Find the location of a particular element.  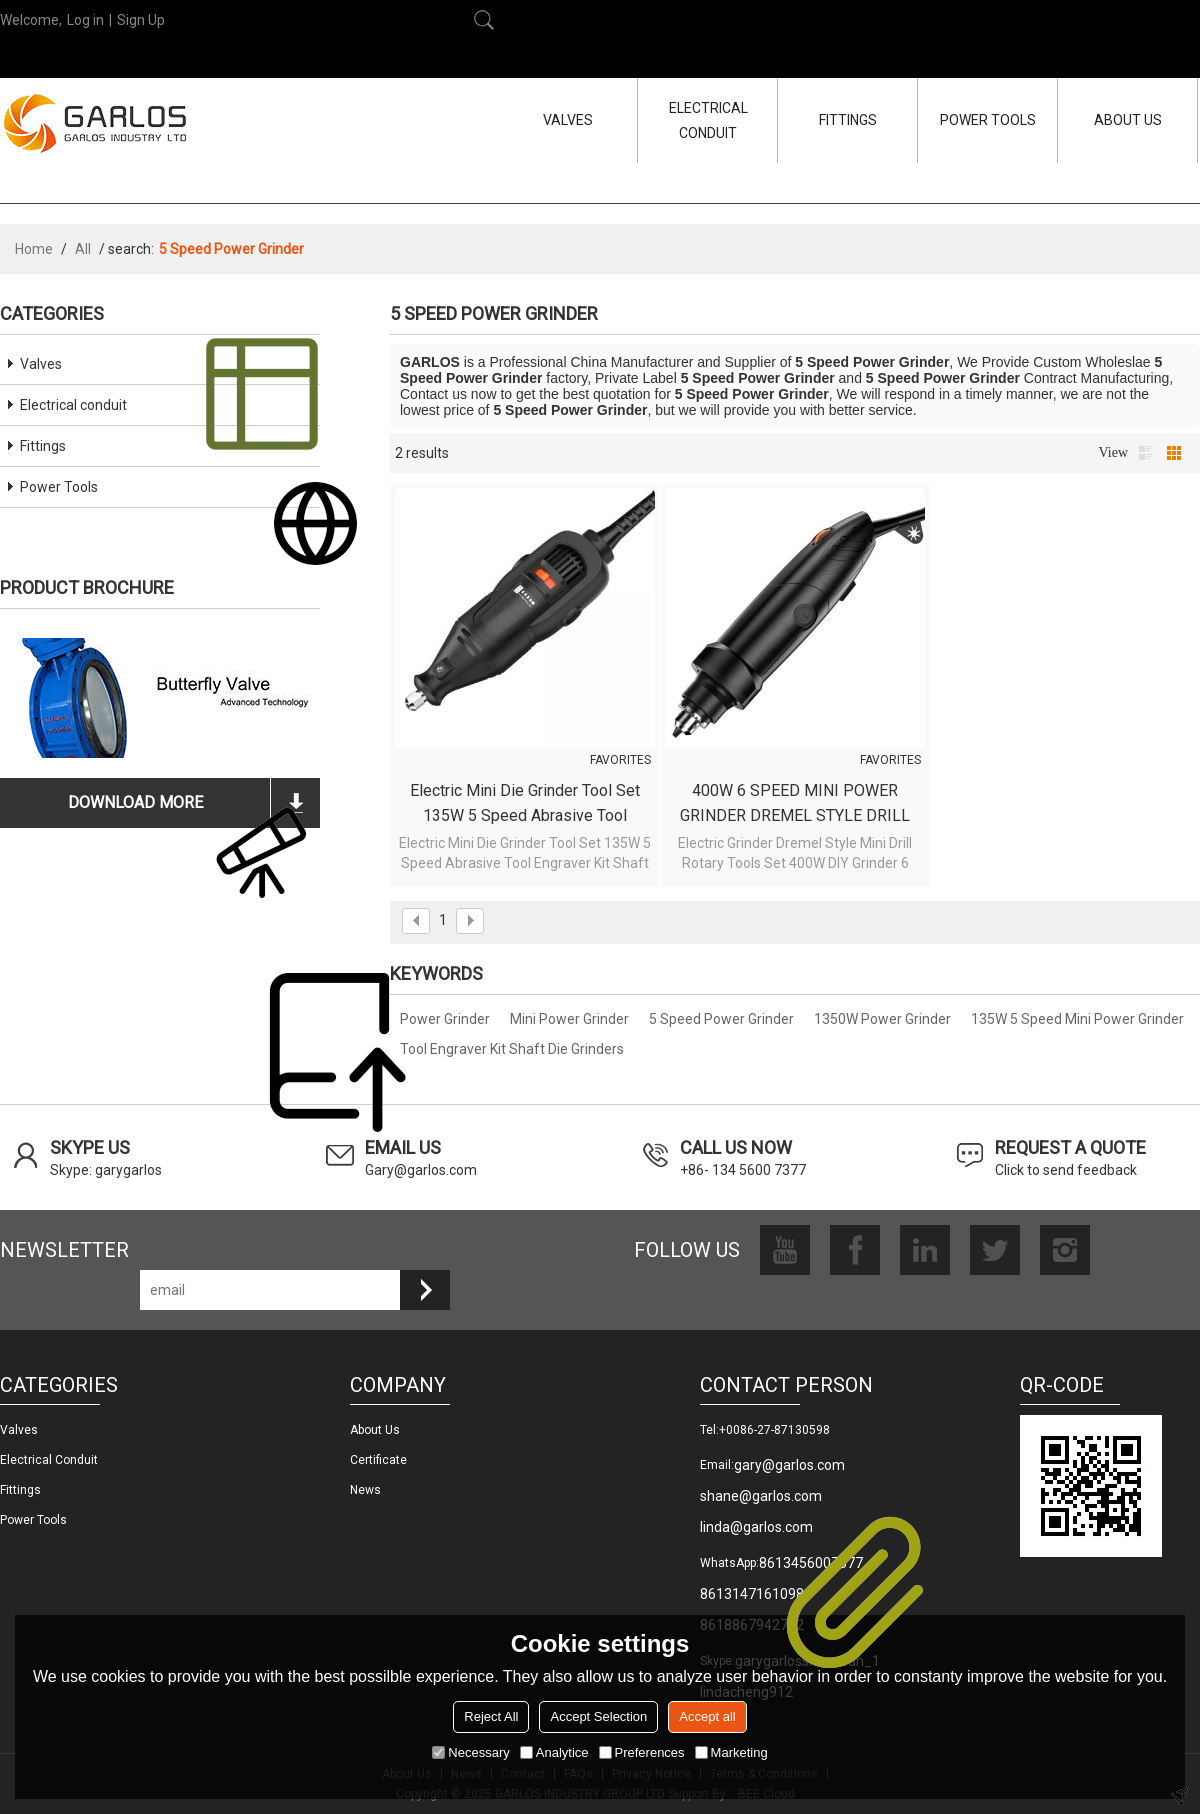

switch language or region settings is located at coordinates (315, 523).